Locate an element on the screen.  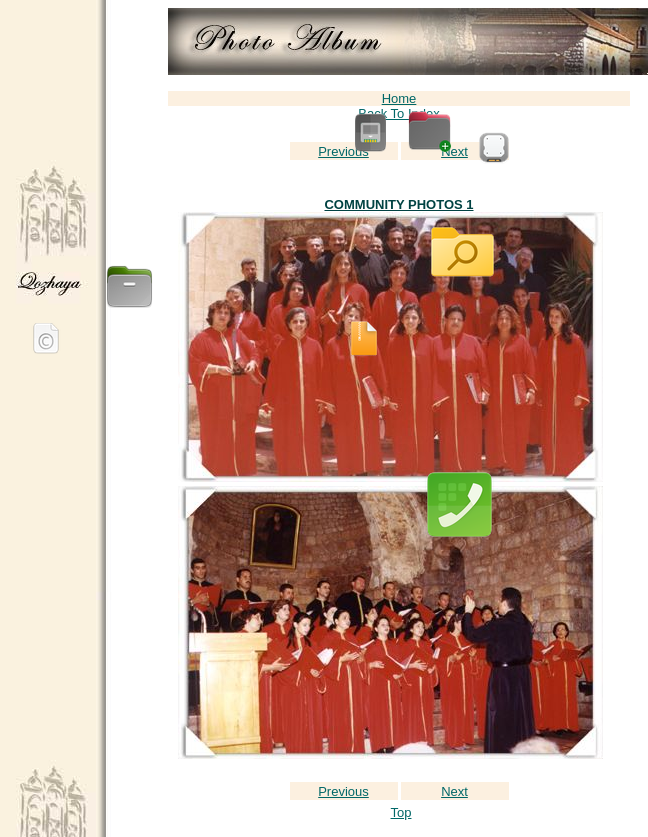
create a new folder is located at coordinates (429, 130).